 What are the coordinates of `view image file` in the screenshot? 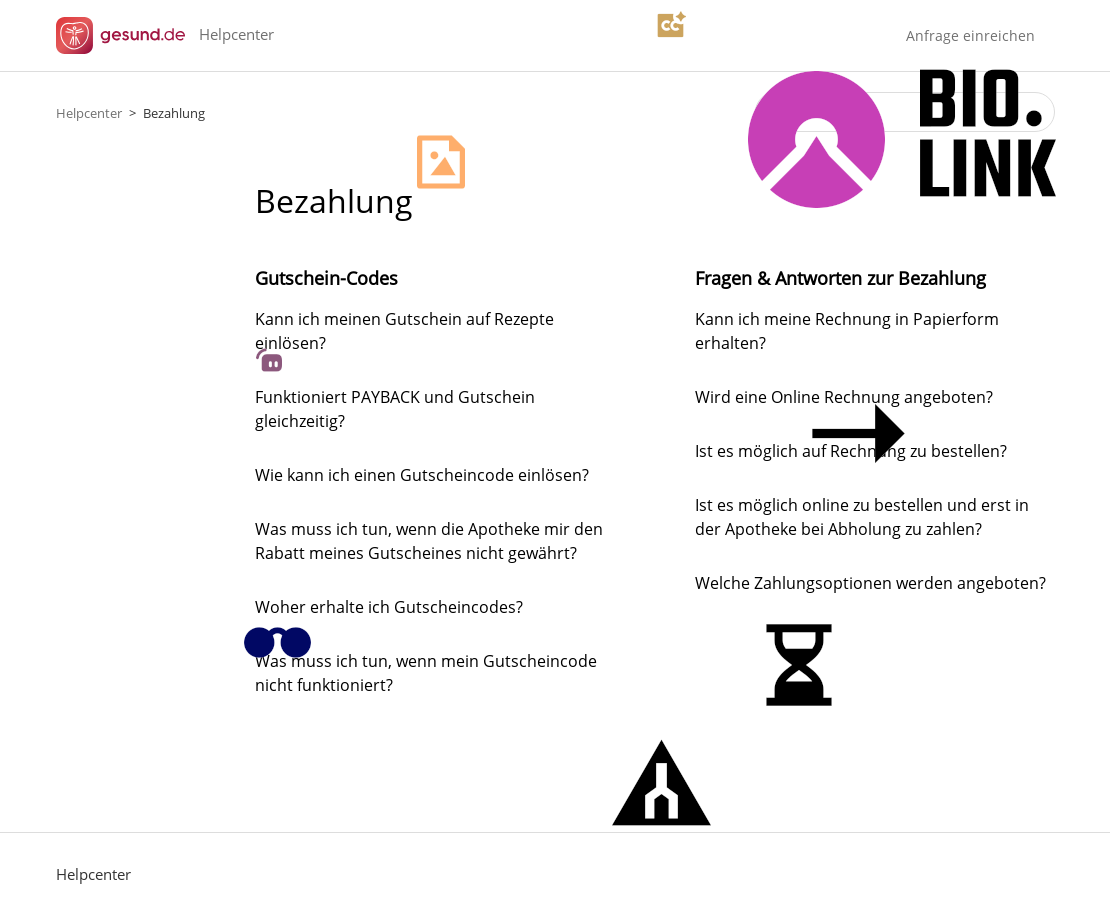 It's located at (441, 162).